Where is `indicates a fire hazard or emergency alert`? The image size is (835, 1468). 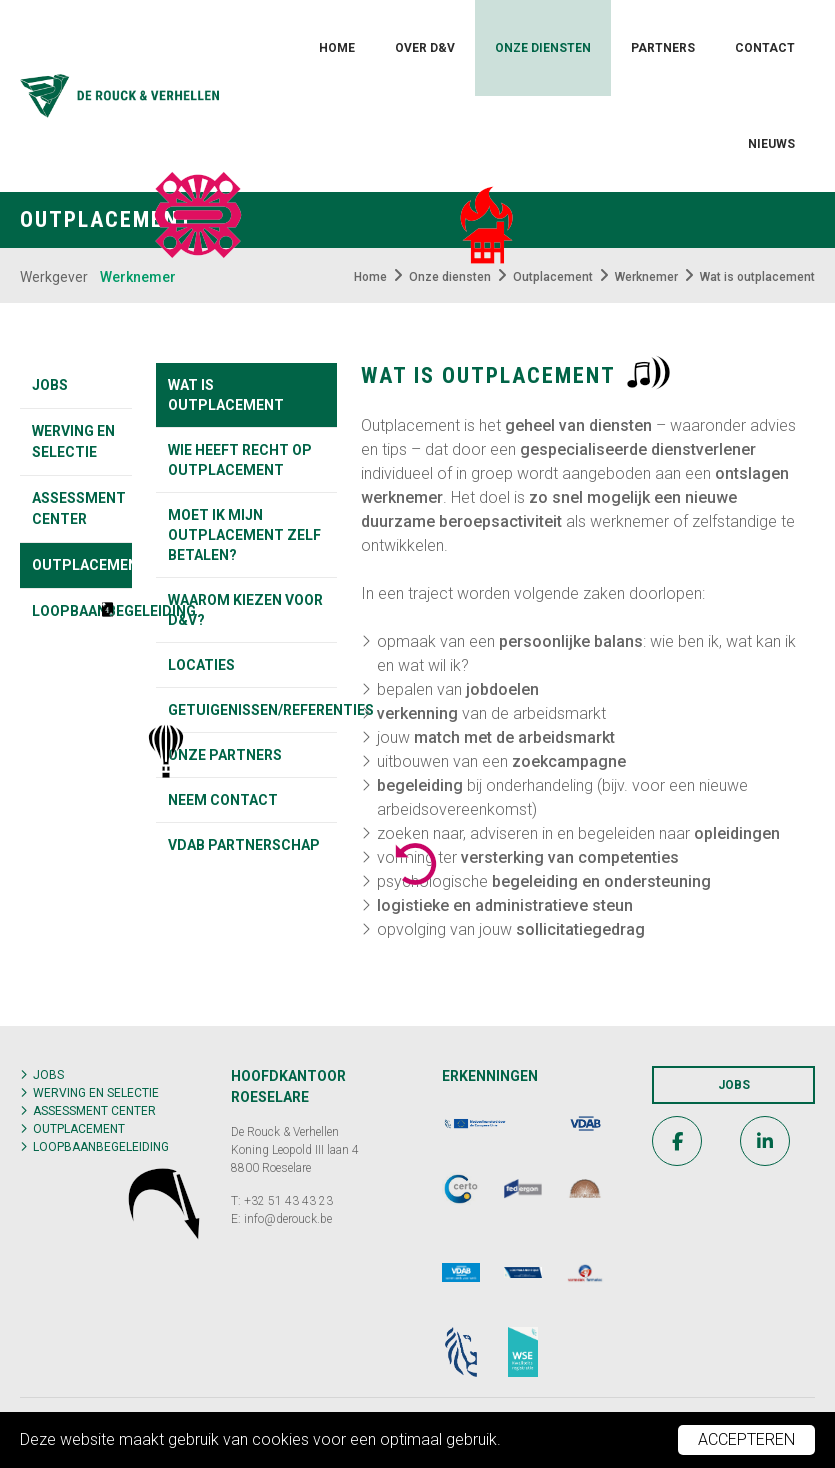
indicates a fire hazard or emergency alert is located at coordinates (487, 225).